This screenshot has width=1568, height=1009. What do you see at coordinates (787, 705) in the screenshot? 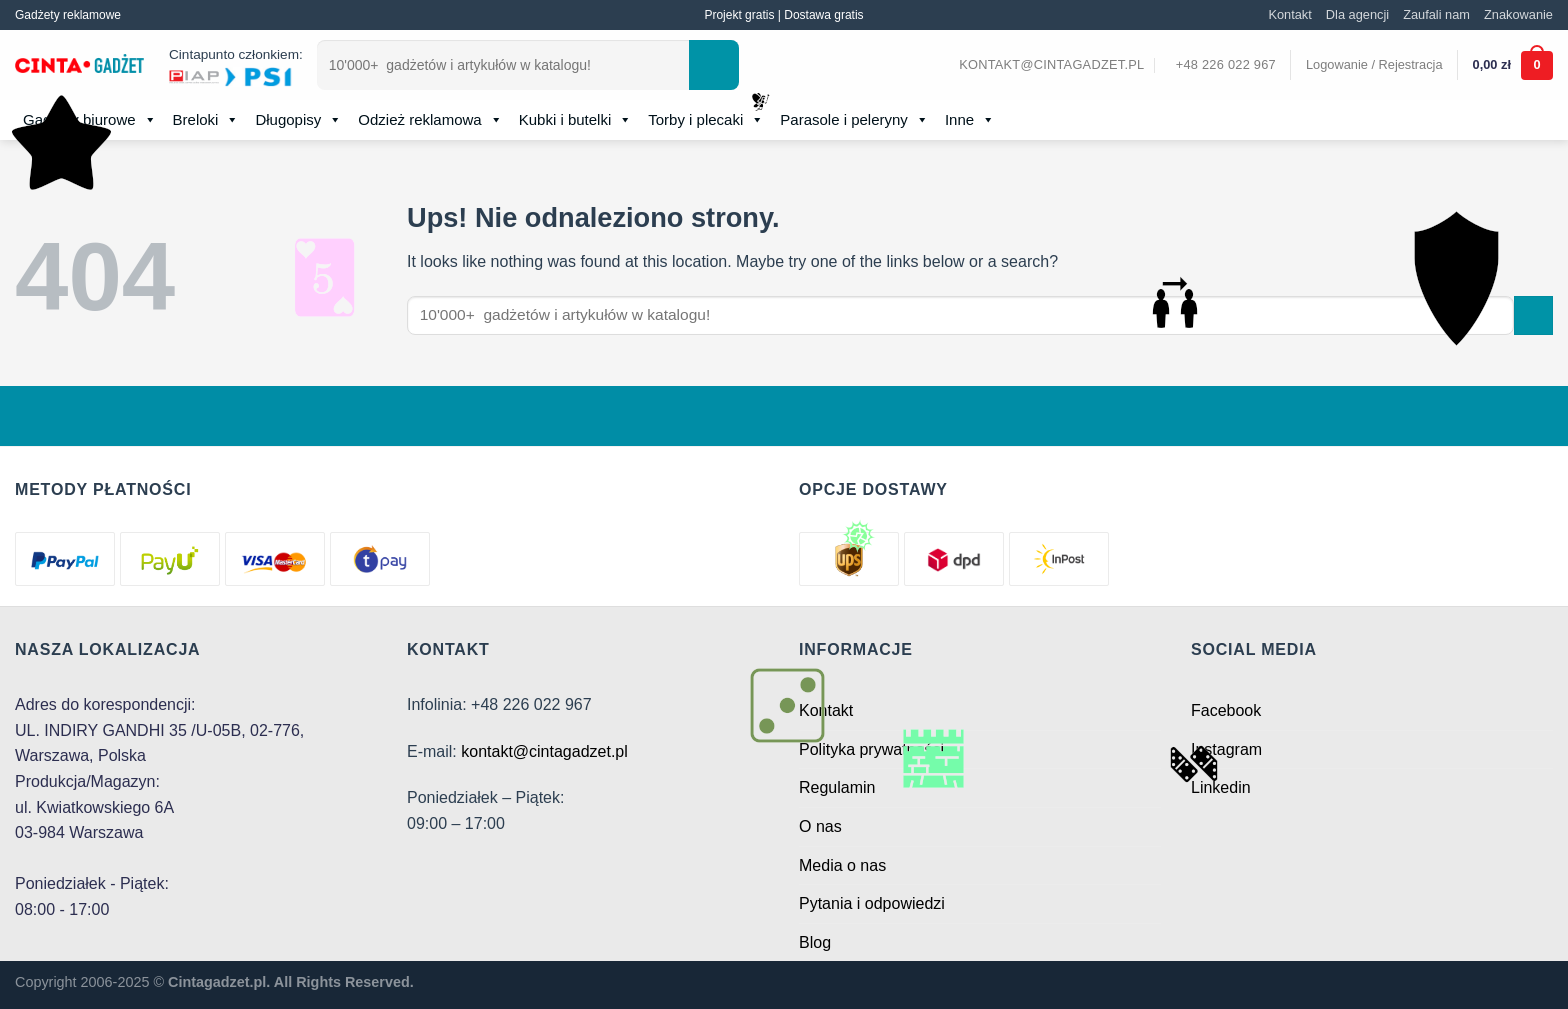
I see `roll dice or randomize selection` at bounding box center [787, 705].